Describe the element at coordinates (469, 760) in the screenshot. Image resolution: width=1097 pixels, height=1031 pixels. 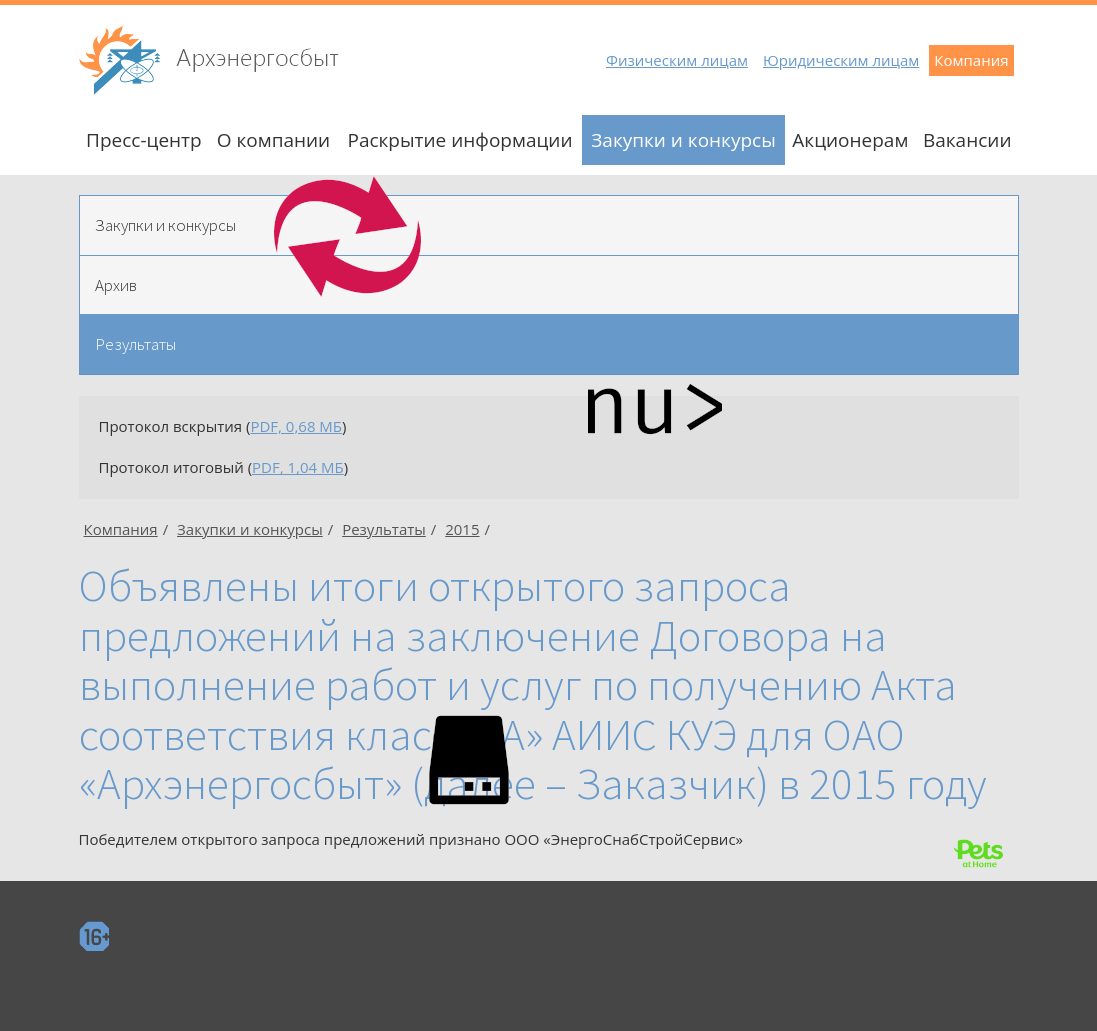
I see `access external storage or hard drive` at that location.